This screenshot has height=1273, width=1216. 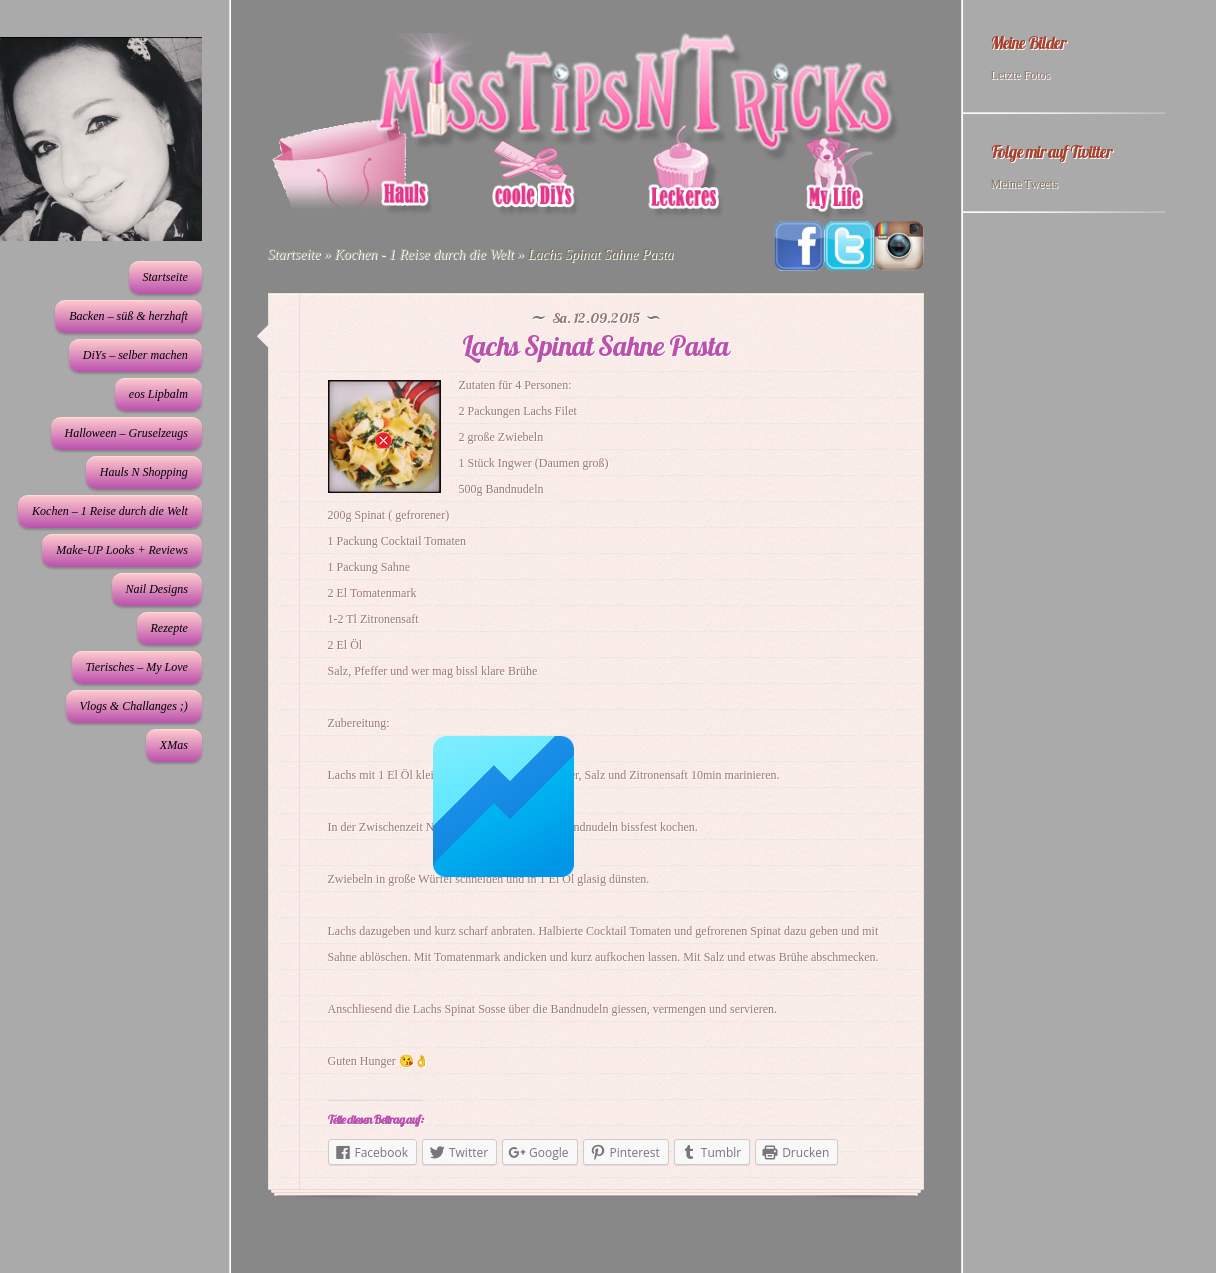 What do you see at coordinates (503, 806) in the screenshot?
I see `open the workbooks app for data analysis` at bounding box center [503, 806].